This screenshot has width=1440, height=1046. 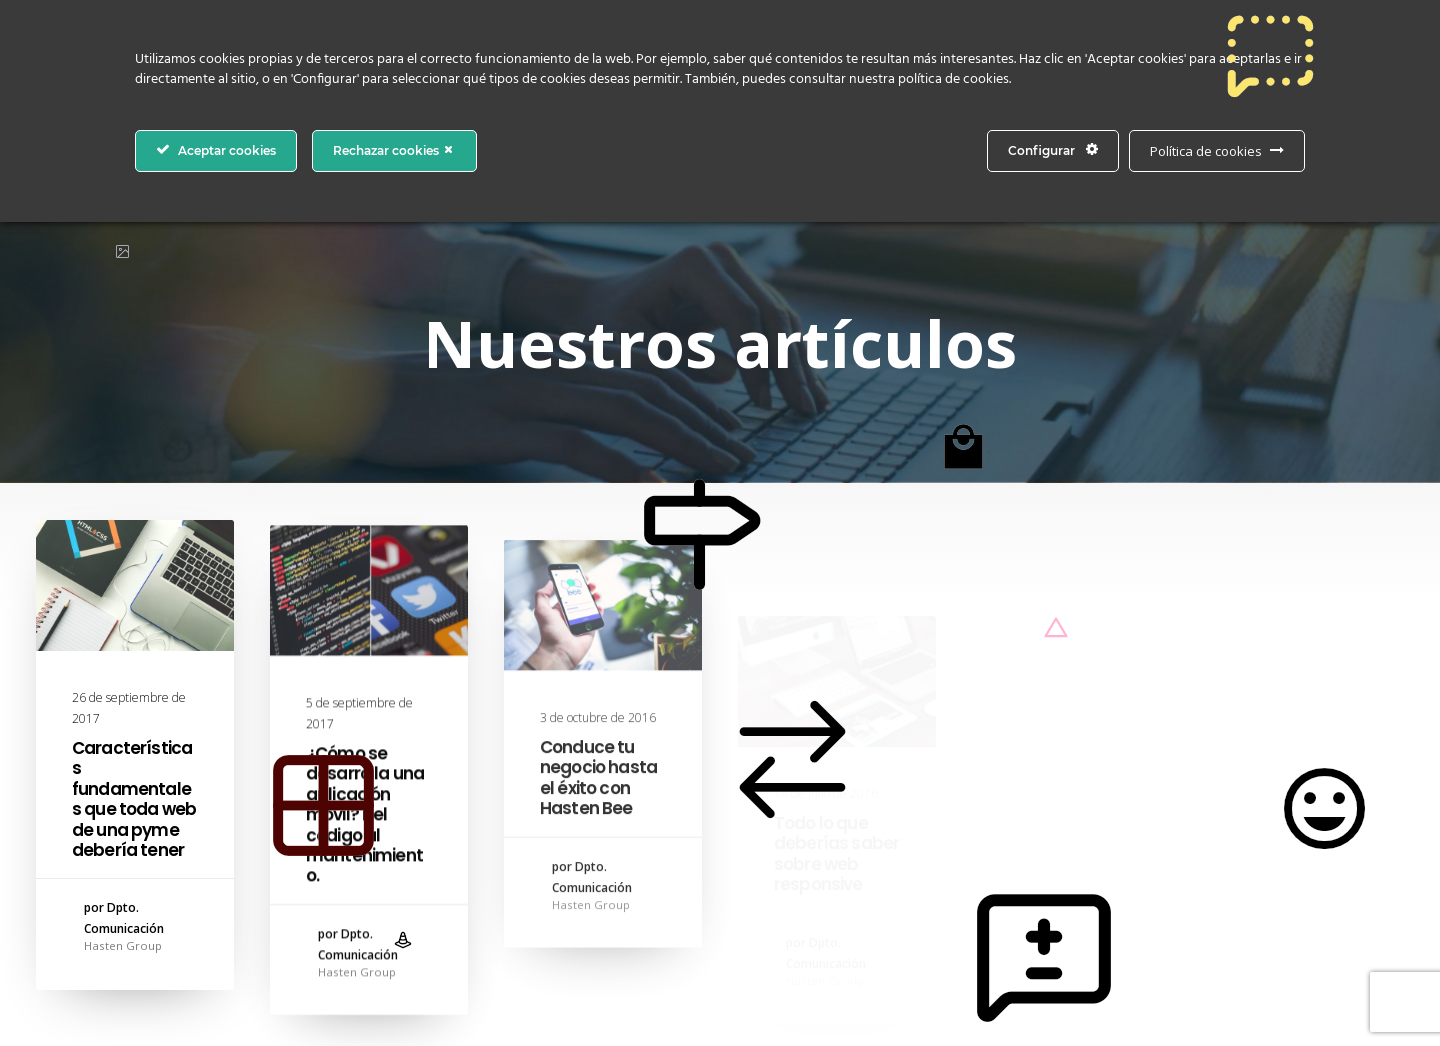 I want to click on switch to grid view, so click(x=323, y=805).